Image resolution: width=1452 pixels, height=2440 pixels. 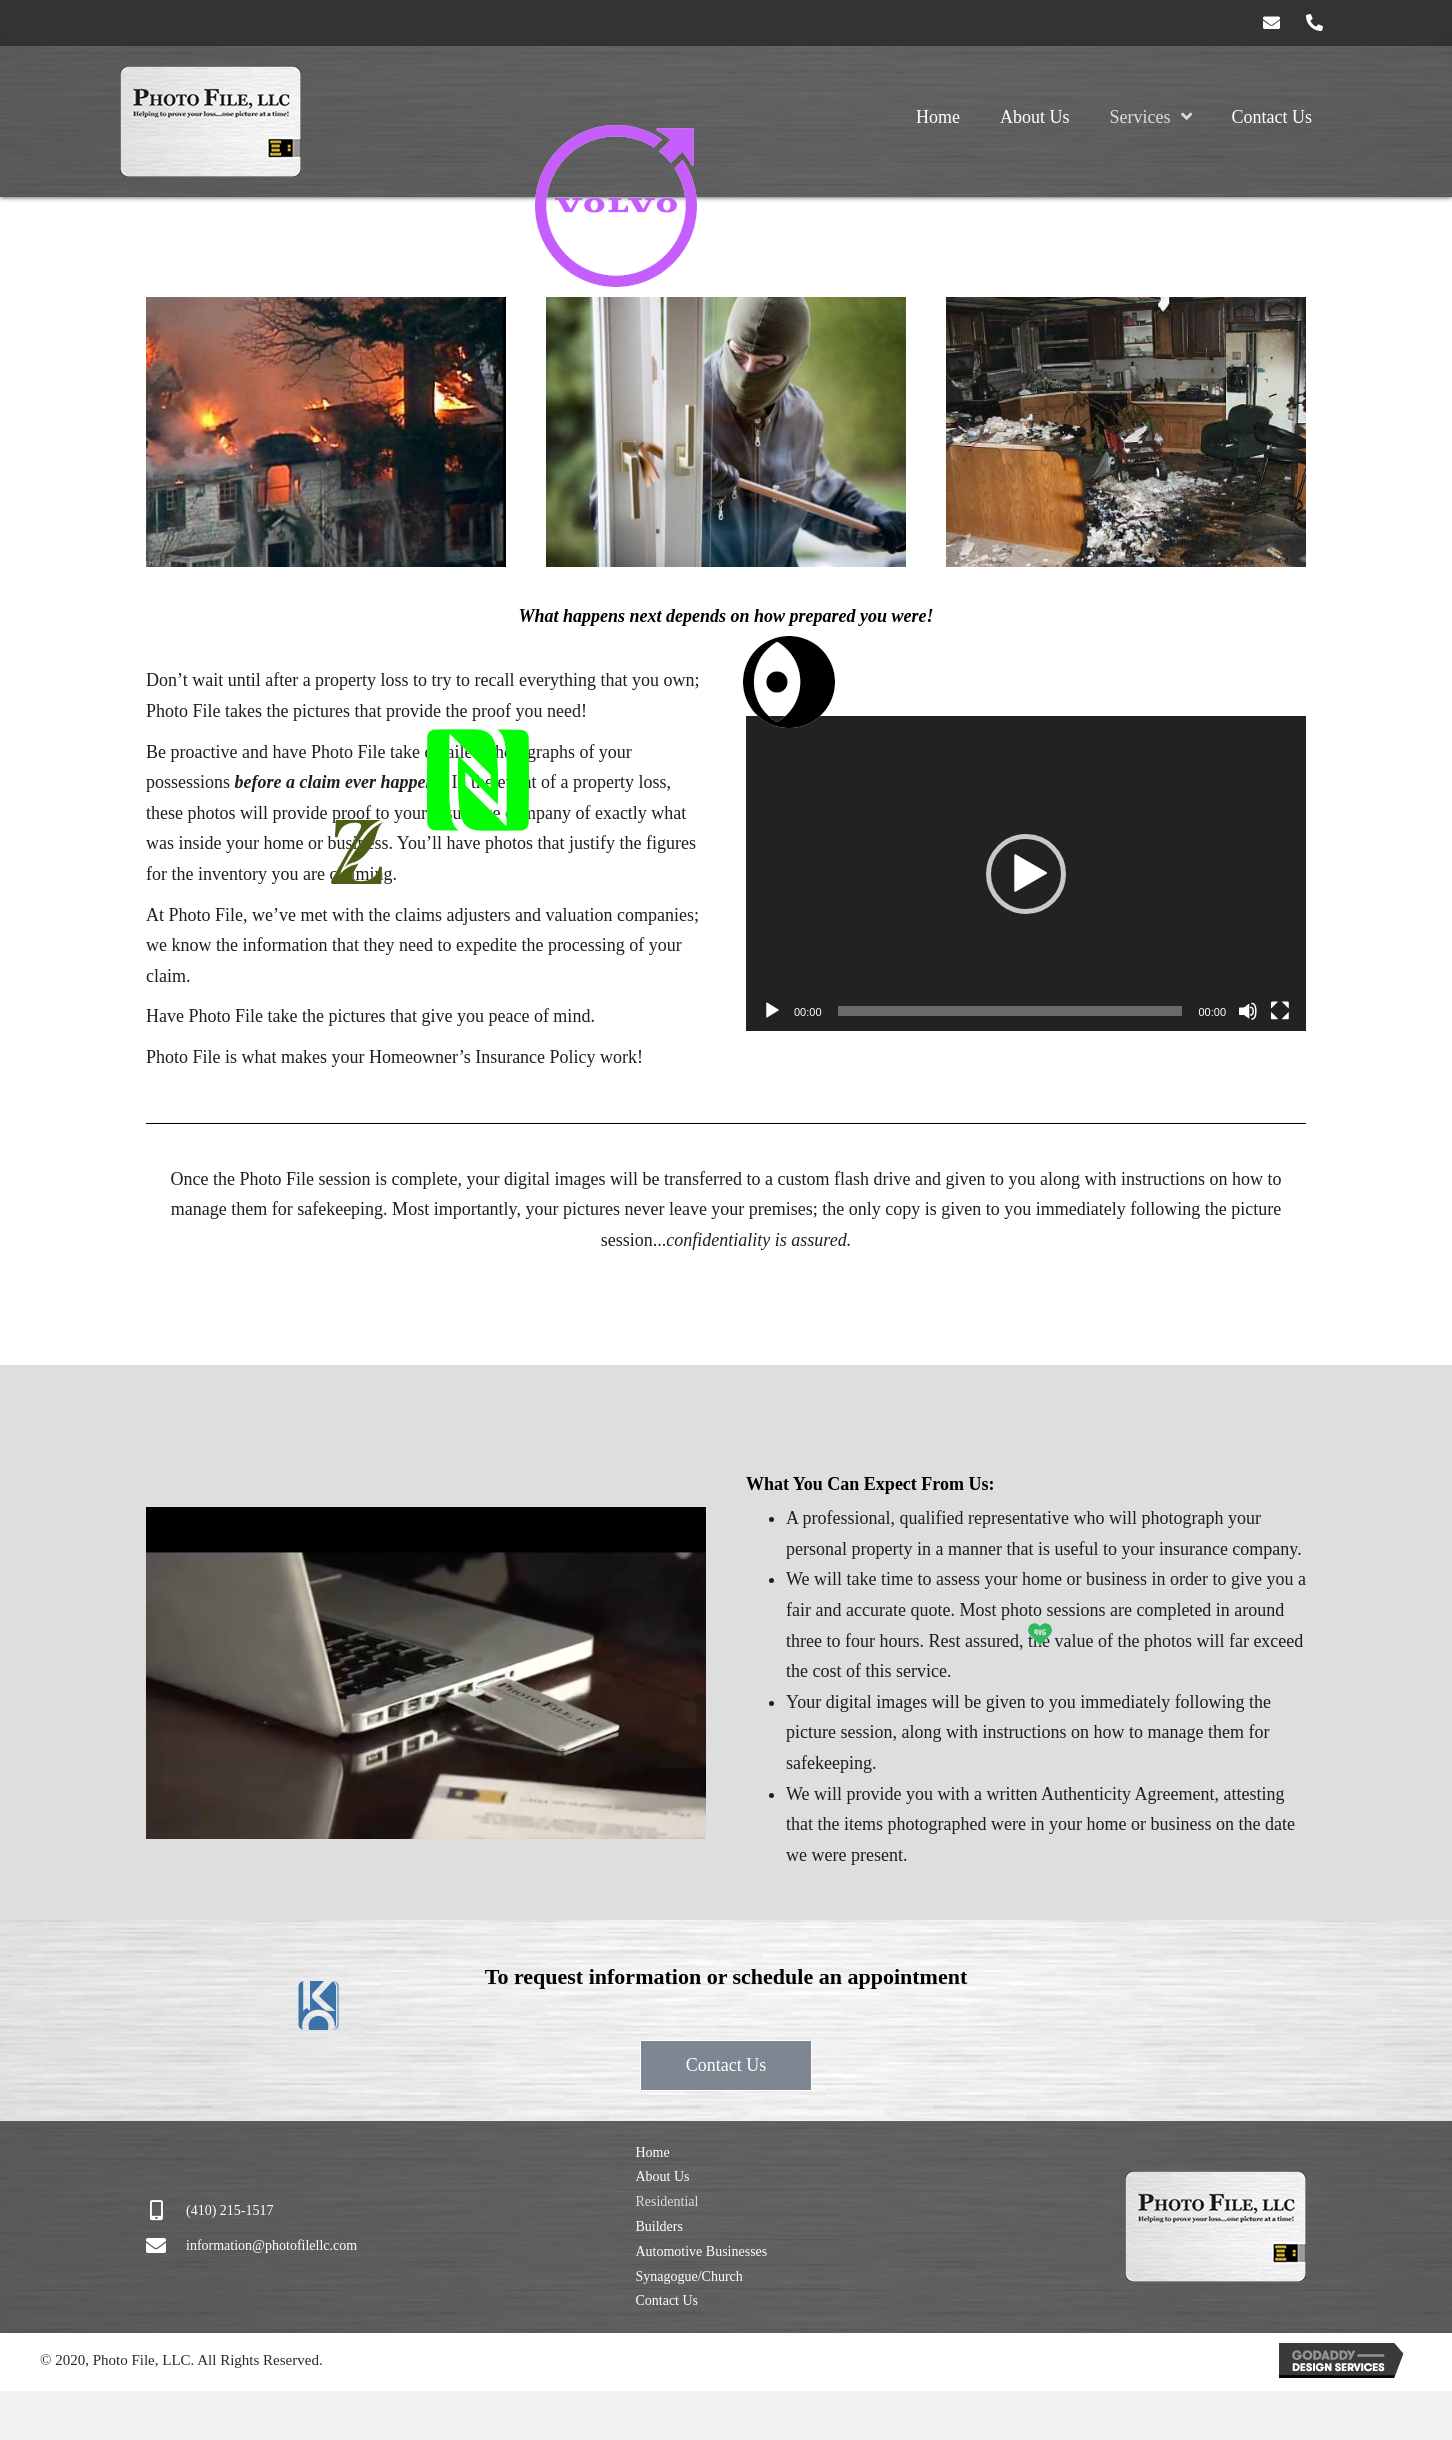 What do you see at coordinates (318, 2005) in the screenshot?
I see `open KOReader e-book application` at bounding box center [318, 2005].